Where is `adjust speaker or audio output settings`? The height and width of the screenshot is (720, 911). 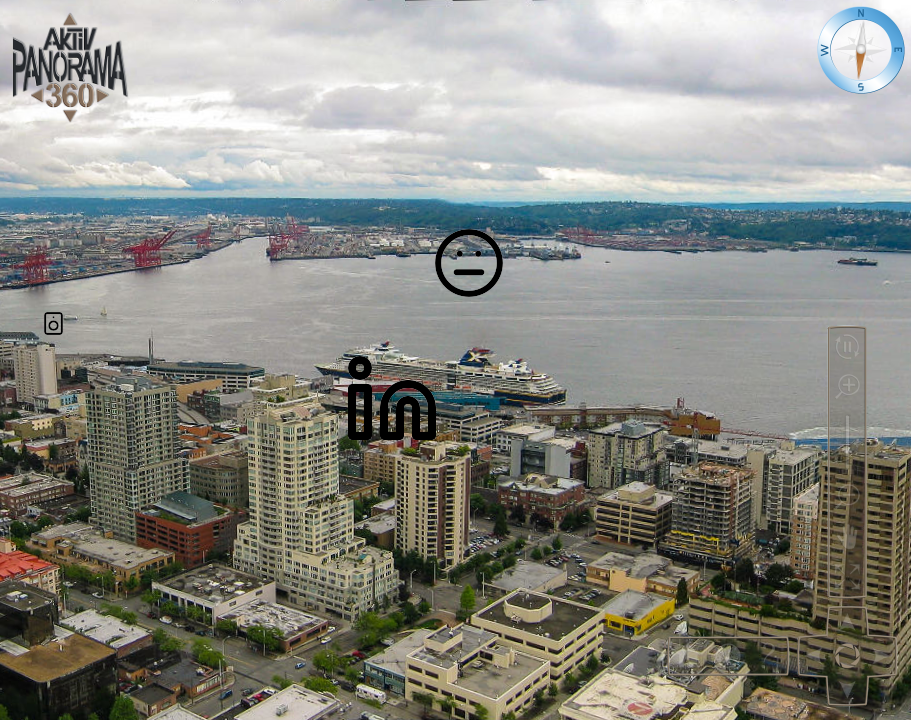
adjust speaker or audio output settings is located at coordinates (53, 323).